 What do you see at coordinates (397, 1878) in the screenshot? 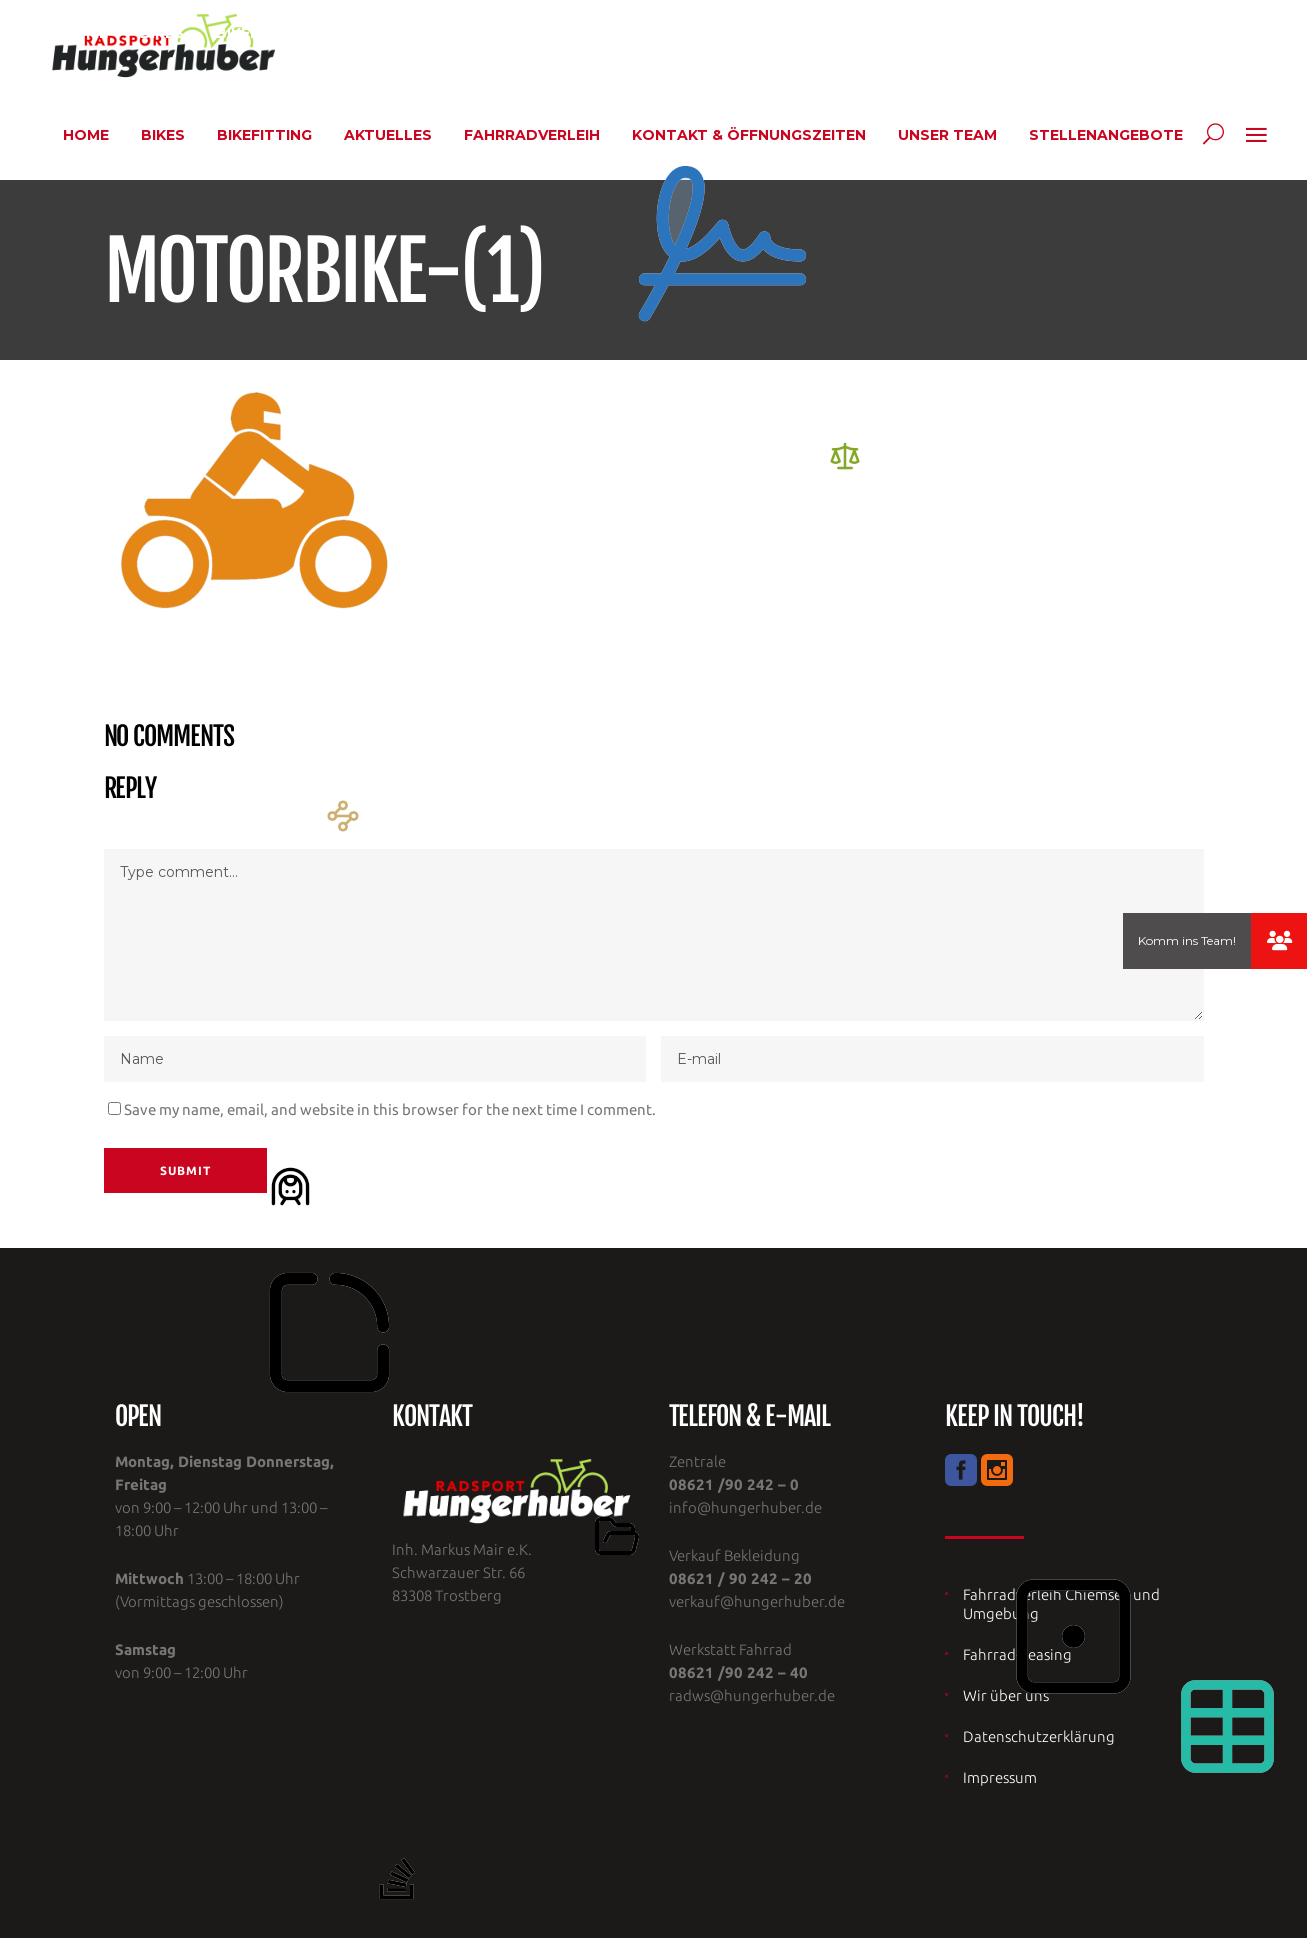
I see `visit Stack Overflow website` at bounding box center [397, 1878].